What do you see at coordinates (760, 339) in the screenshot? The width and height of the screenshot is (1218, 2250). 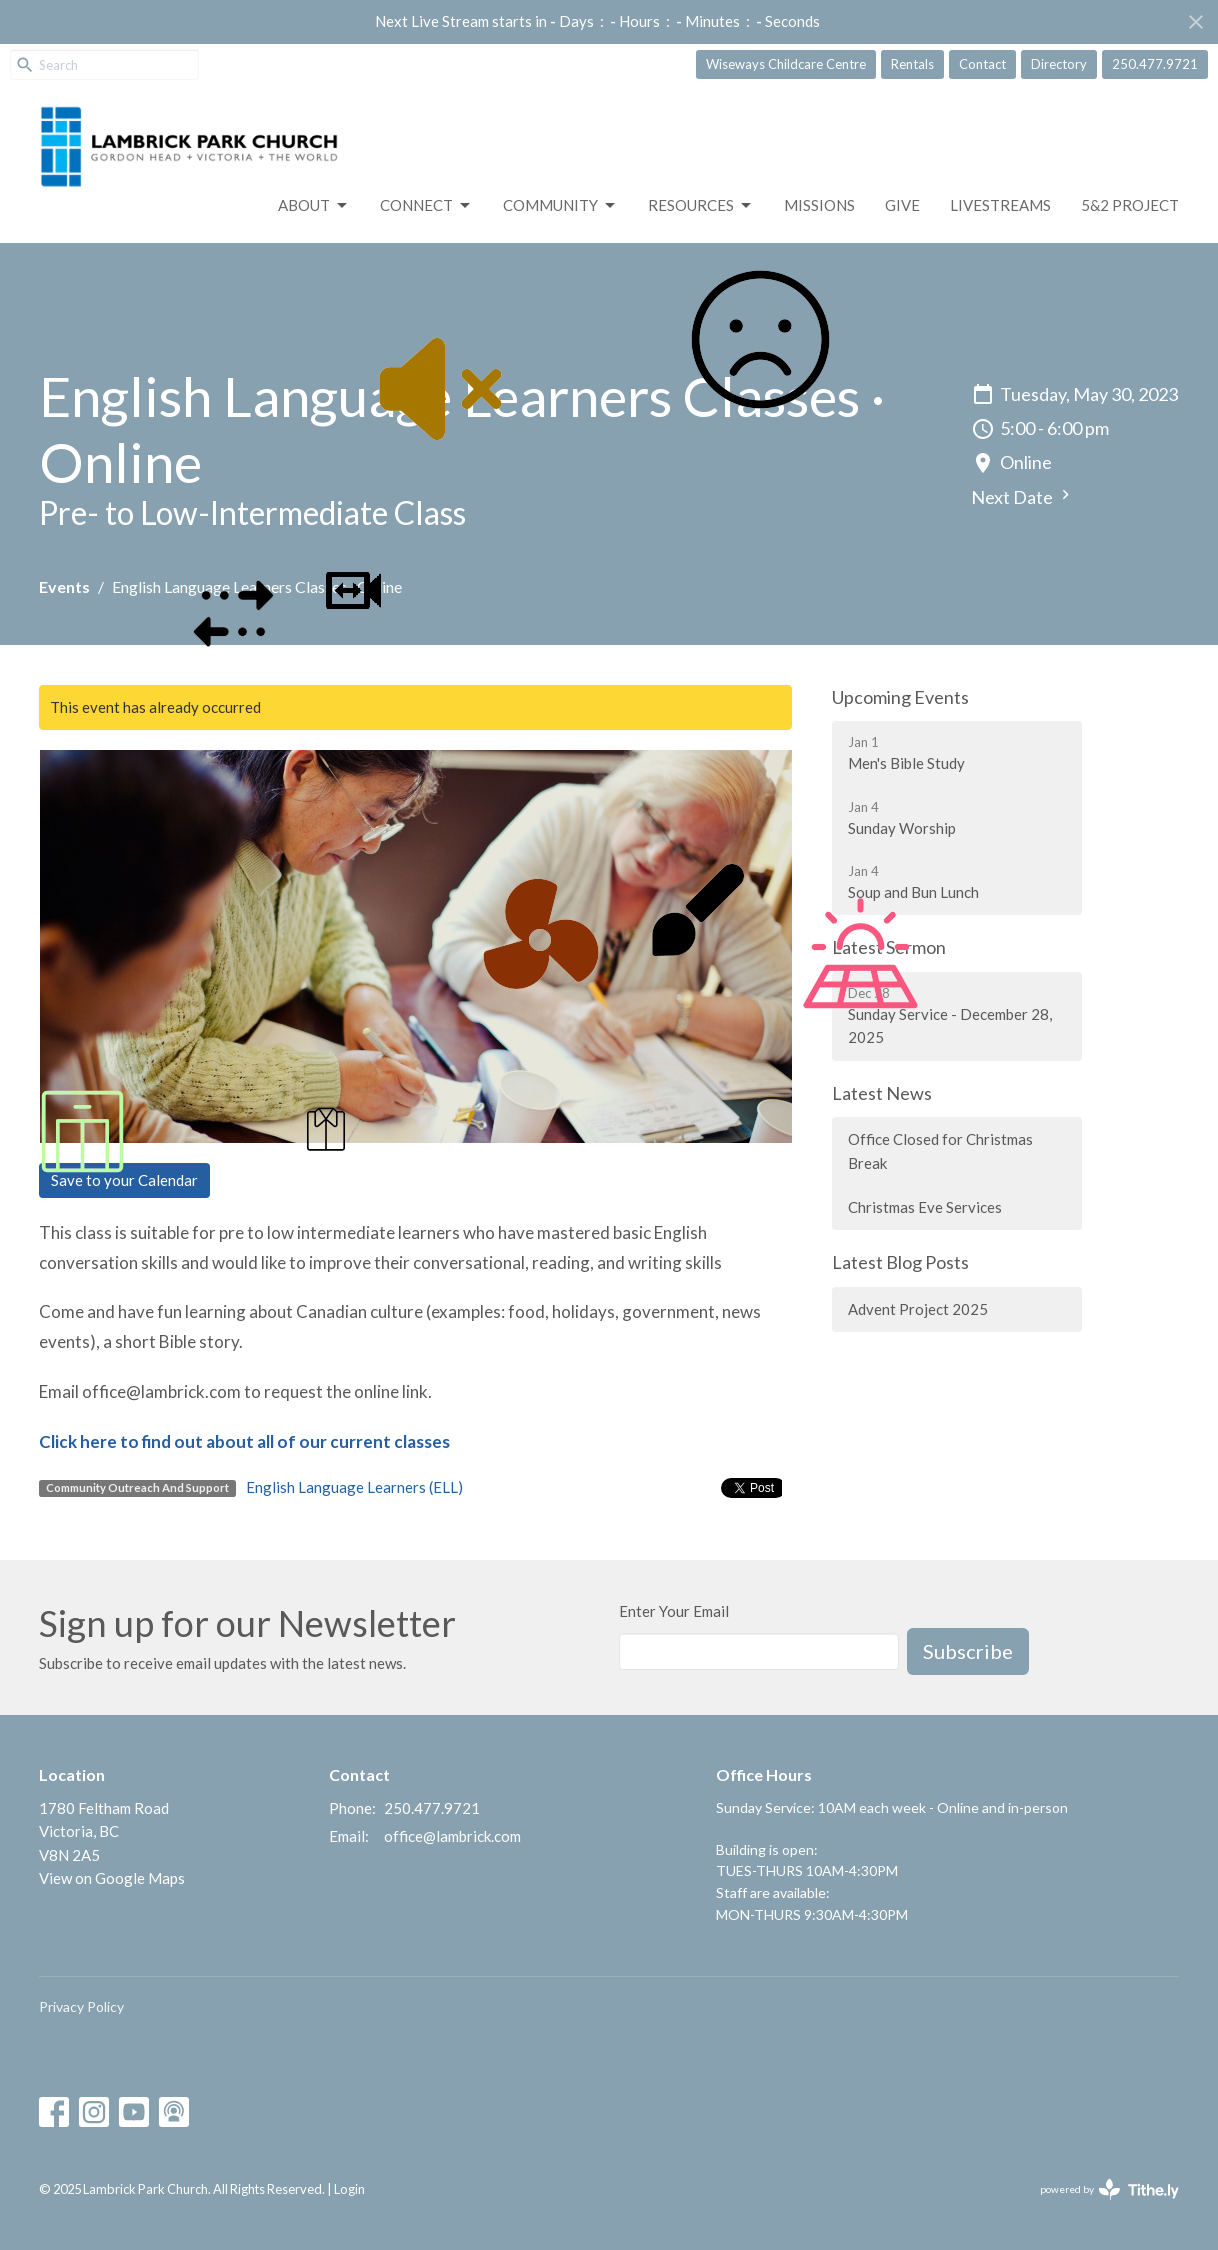 I see `indicate negative feedback or dissatisfaction` at bounding box center [760, 339].